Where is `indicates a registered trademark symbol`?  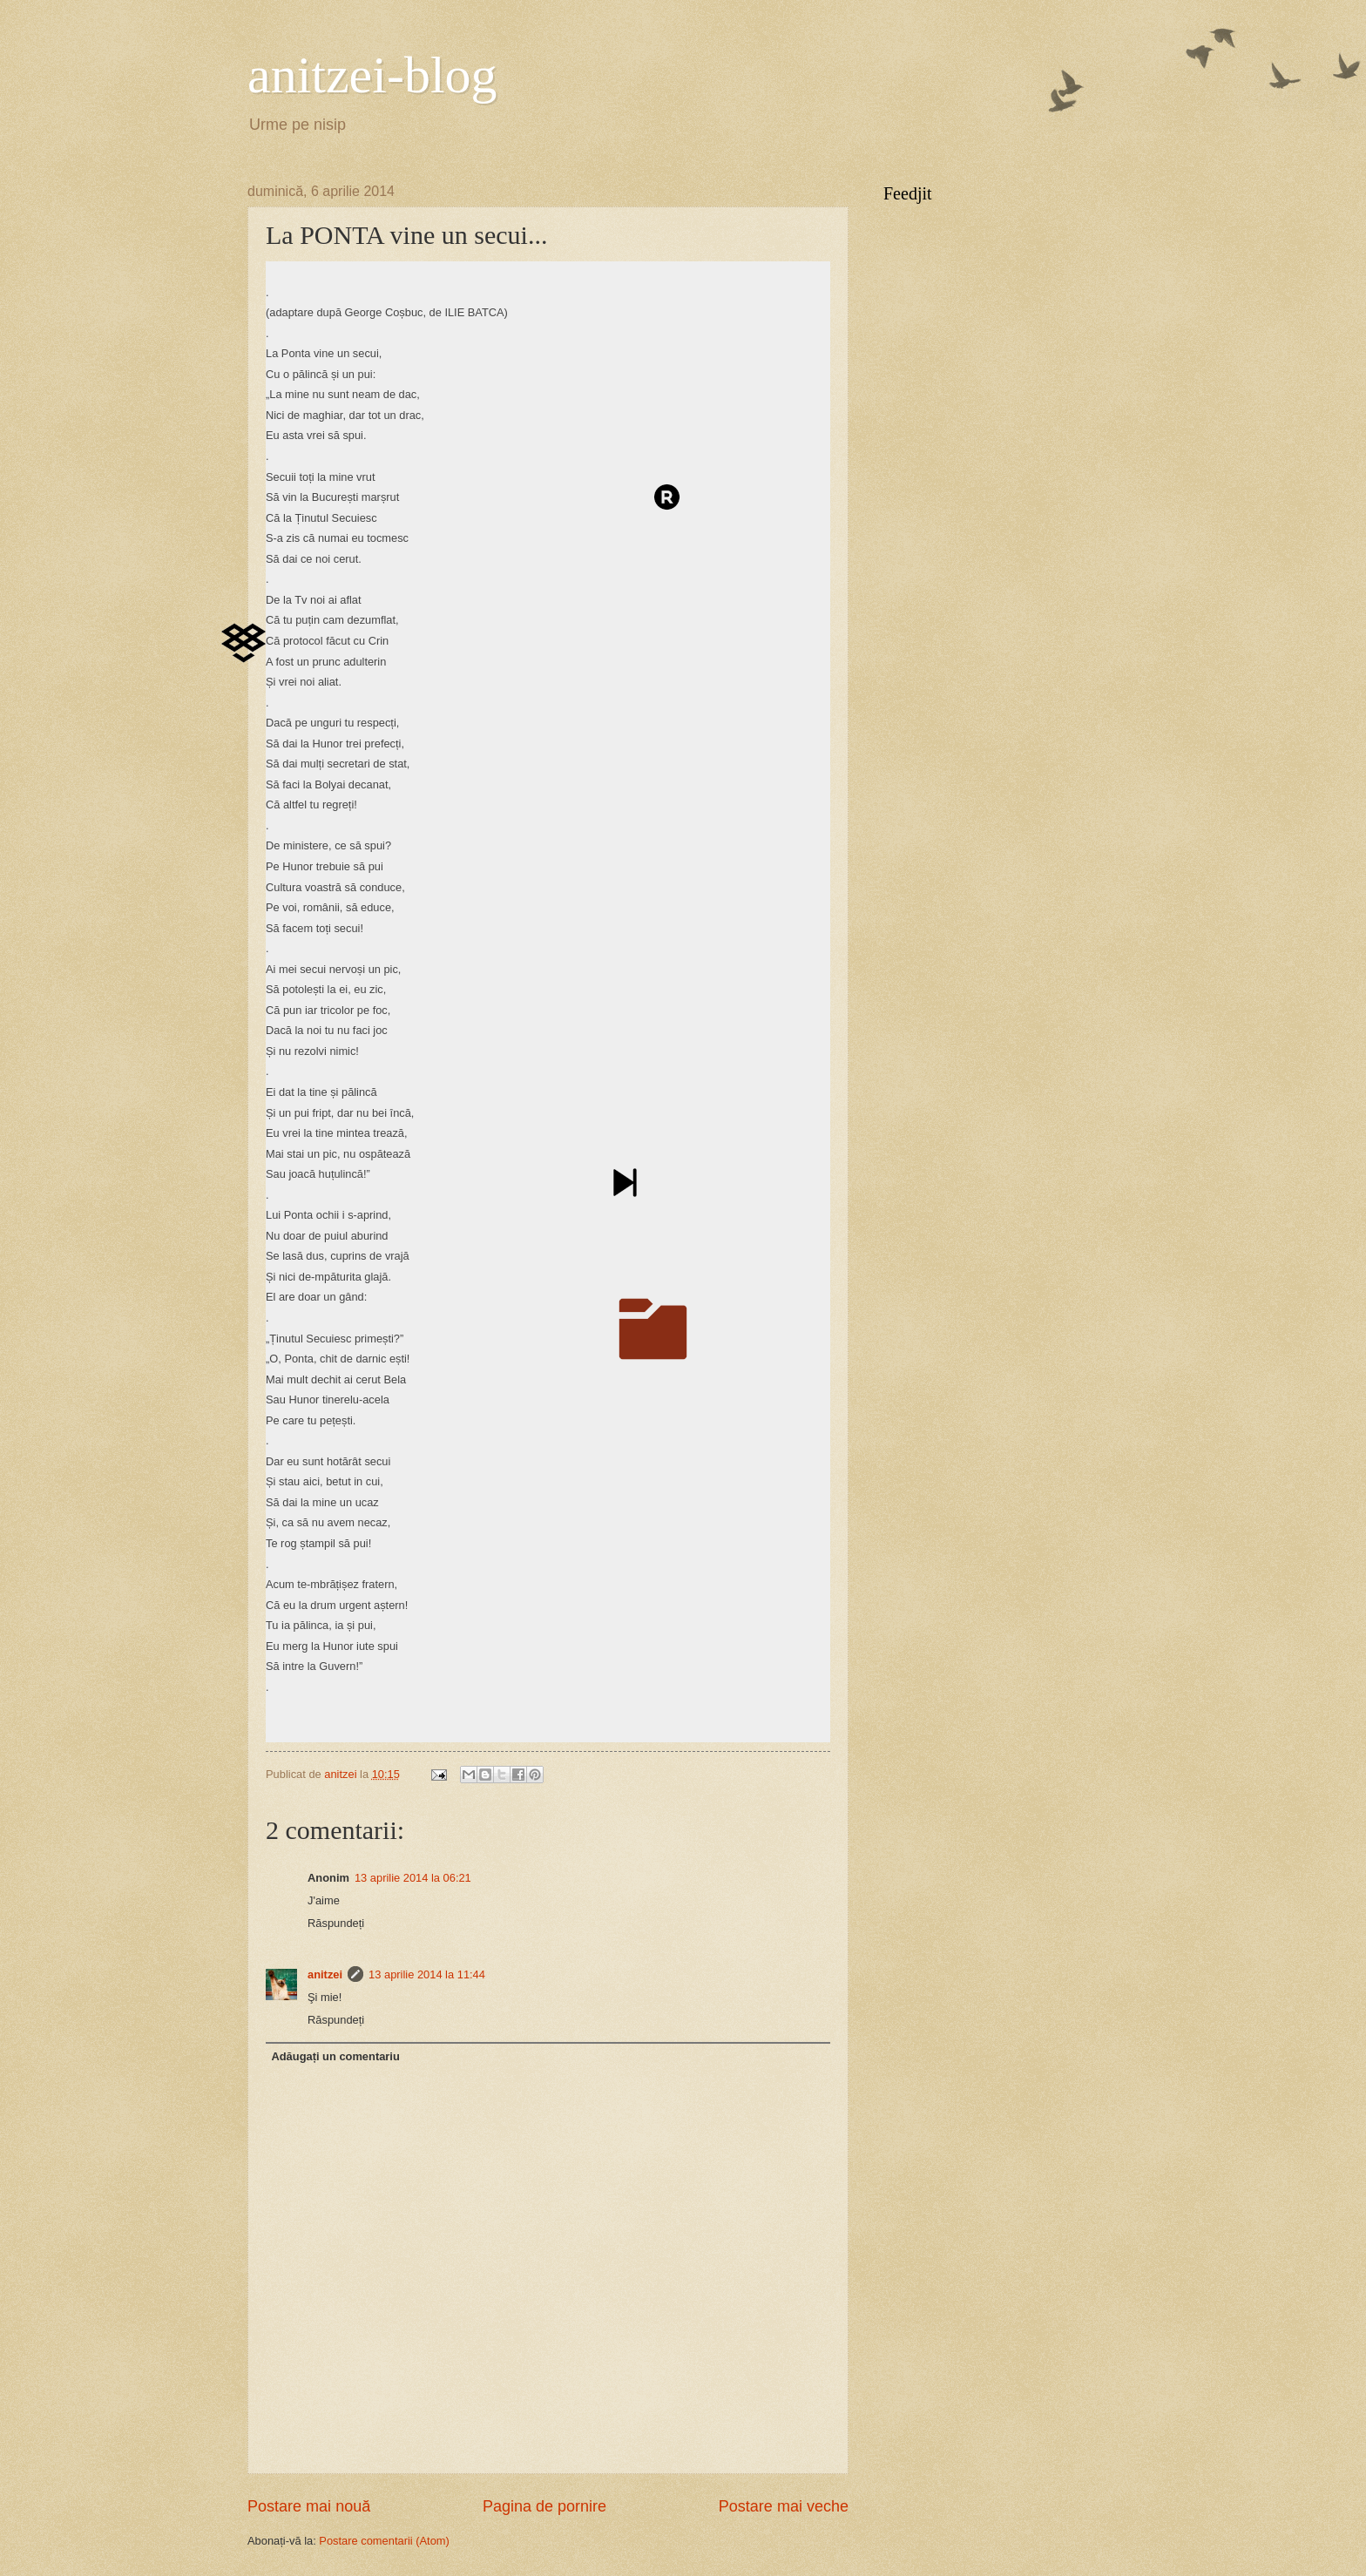 indicates a registered trademark symbol is located at coordinates (666, 497).